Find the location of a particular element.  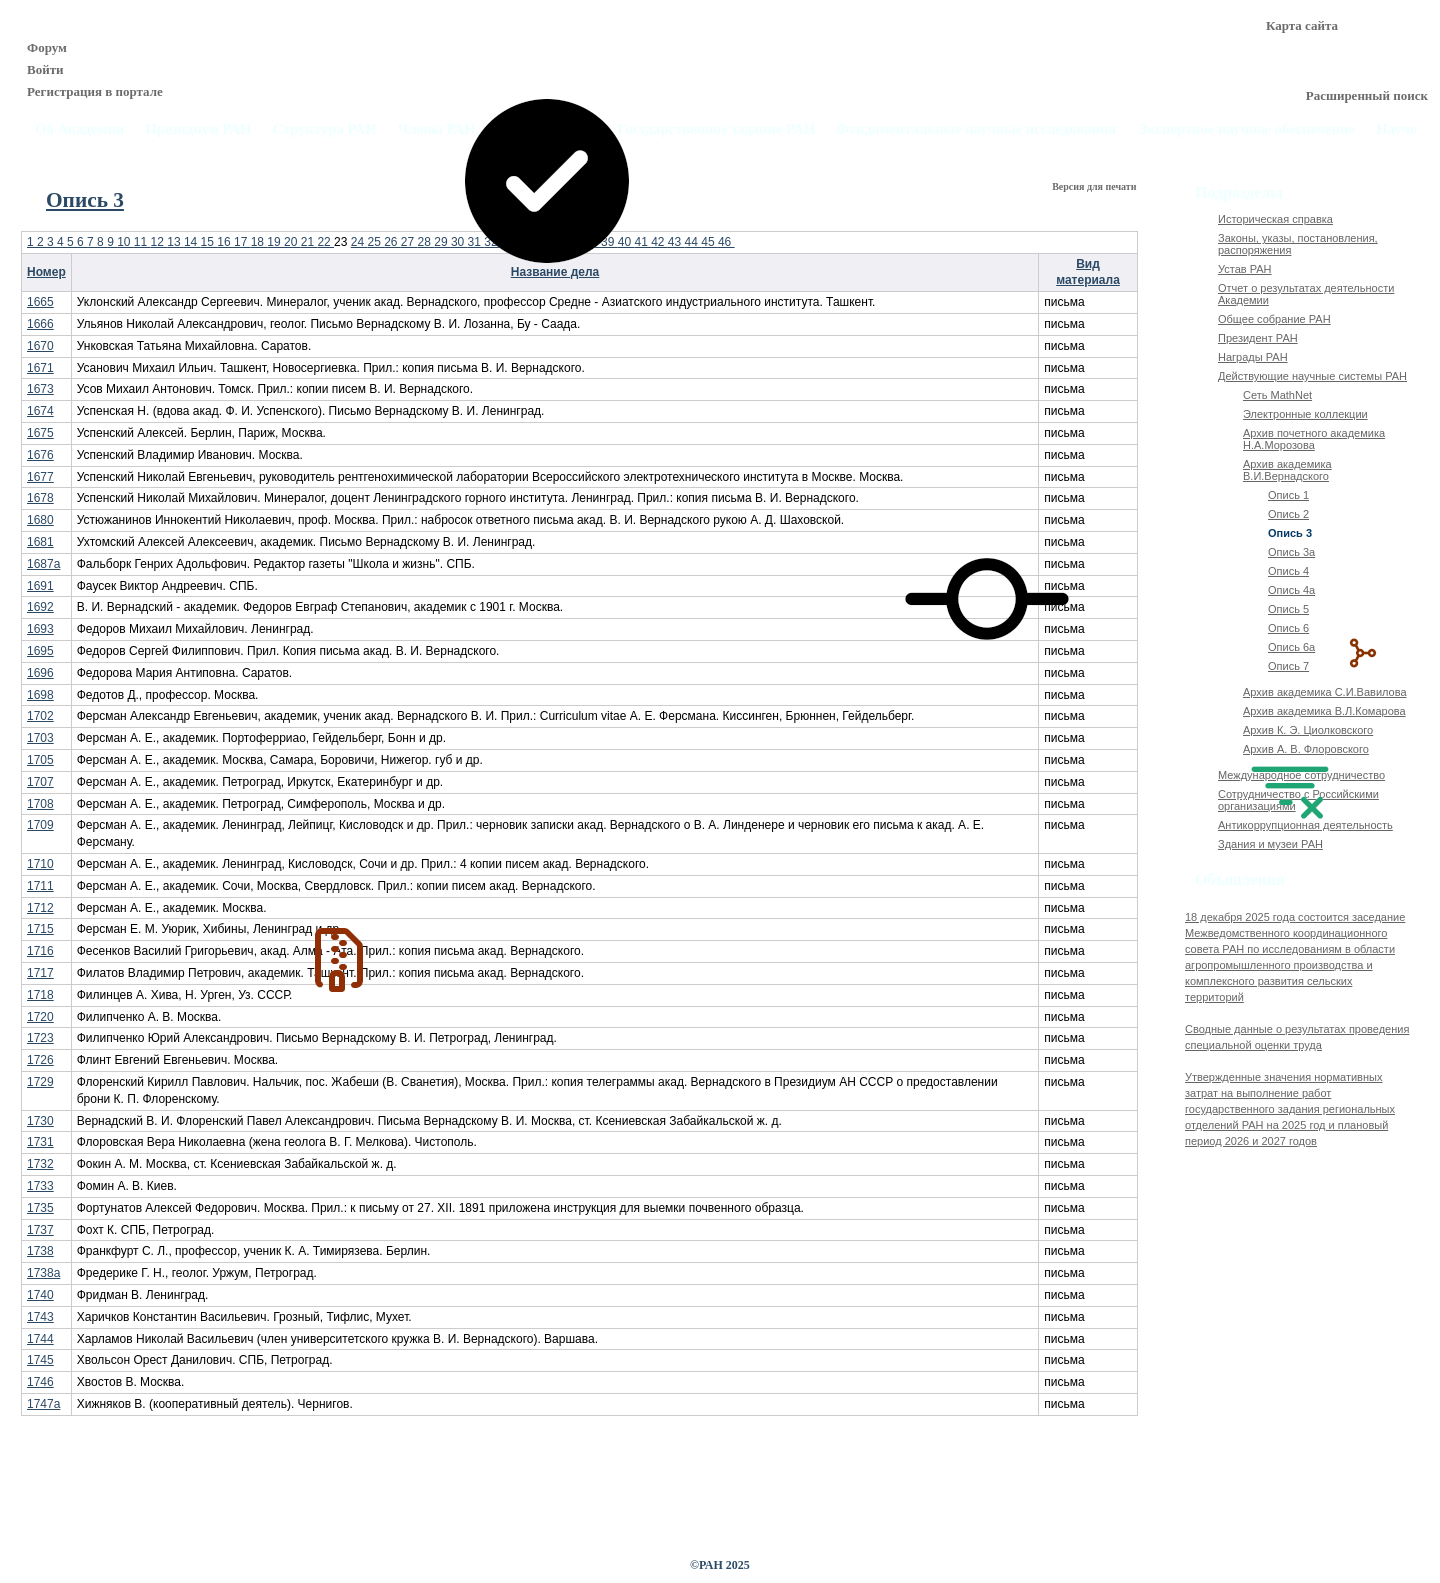

clear all active filters is located at coordinates (1290, 783).